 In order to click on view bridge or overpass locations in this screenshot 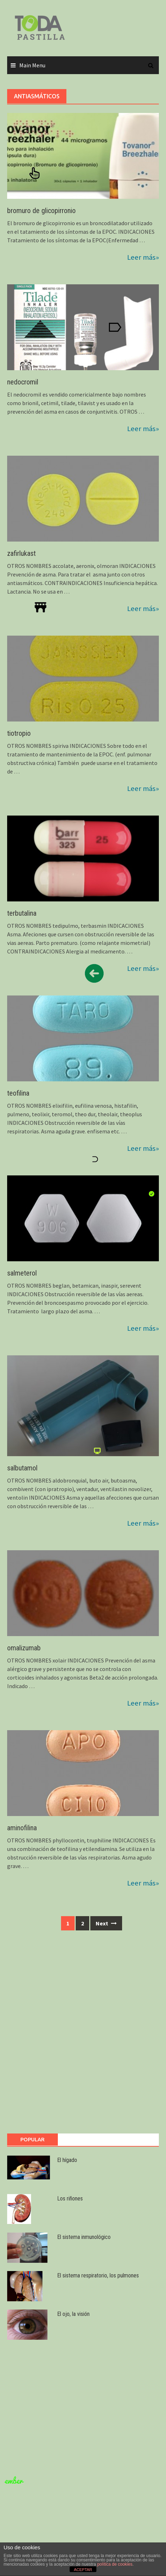, I will do `click(40, 607)`.